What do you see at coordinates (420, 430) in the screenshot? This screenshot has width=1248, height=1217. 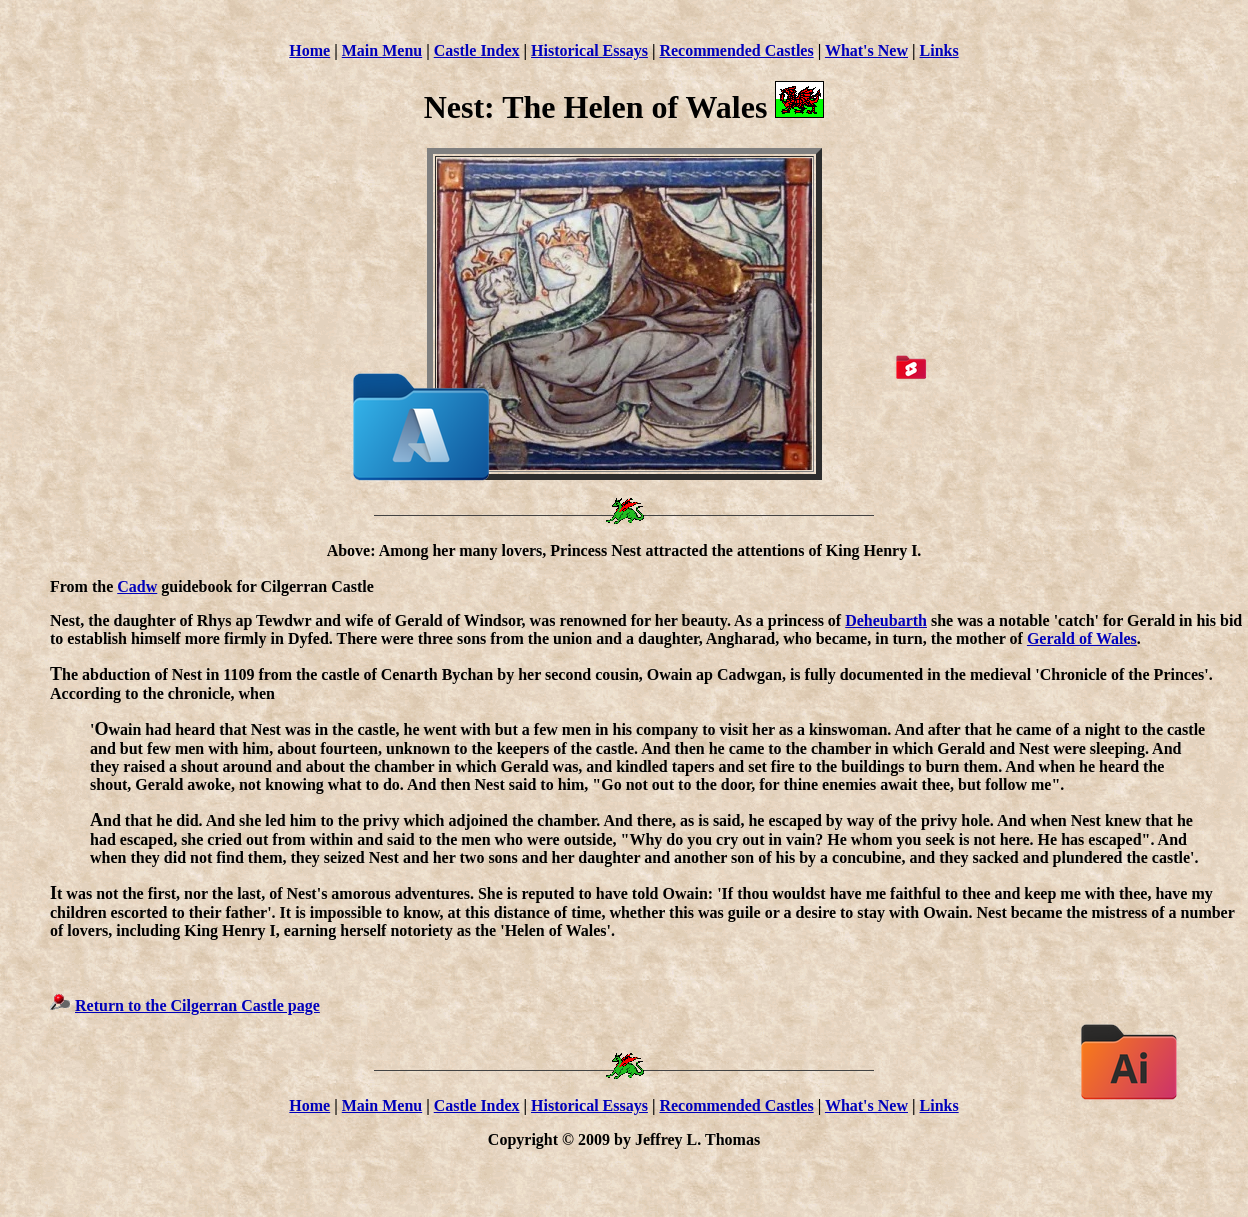 I see `open microsoft azure project folder` at bounding box center [420, 430].